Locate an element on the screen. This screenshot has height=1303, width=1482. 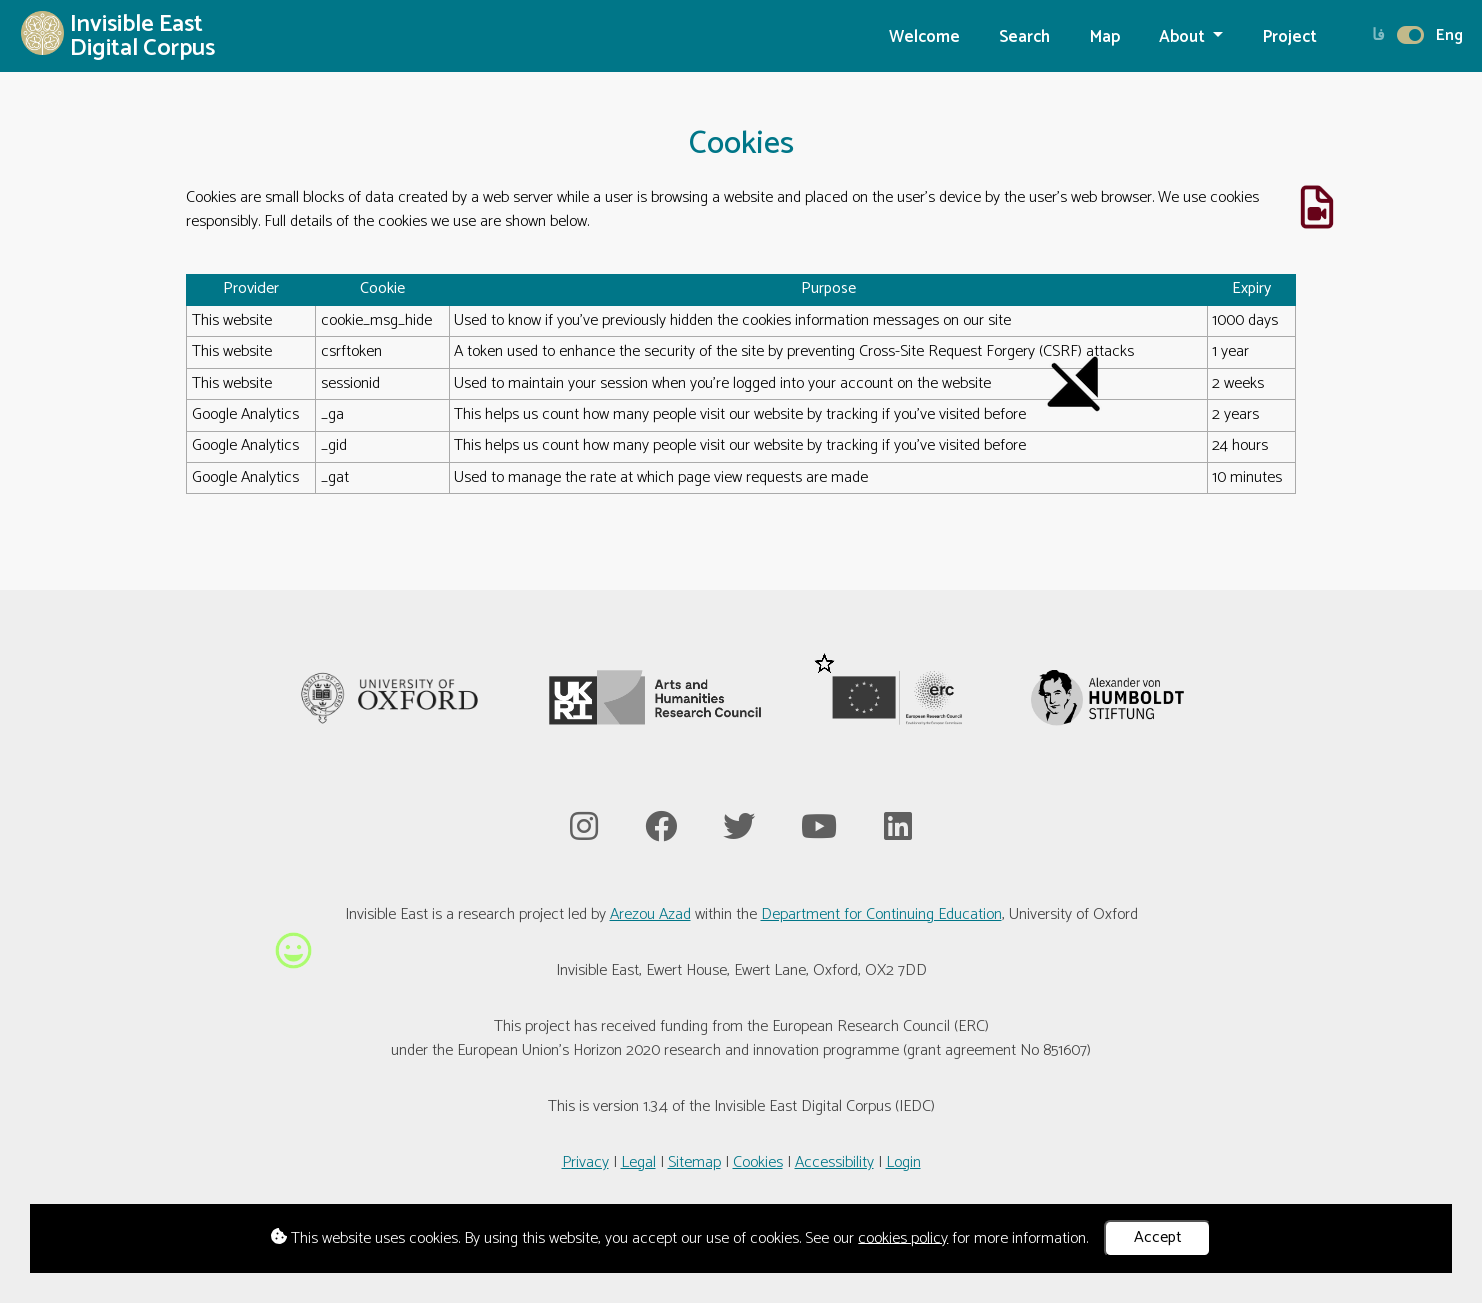
add an emoji or reaction to a message is located at coordinates (293, 950).